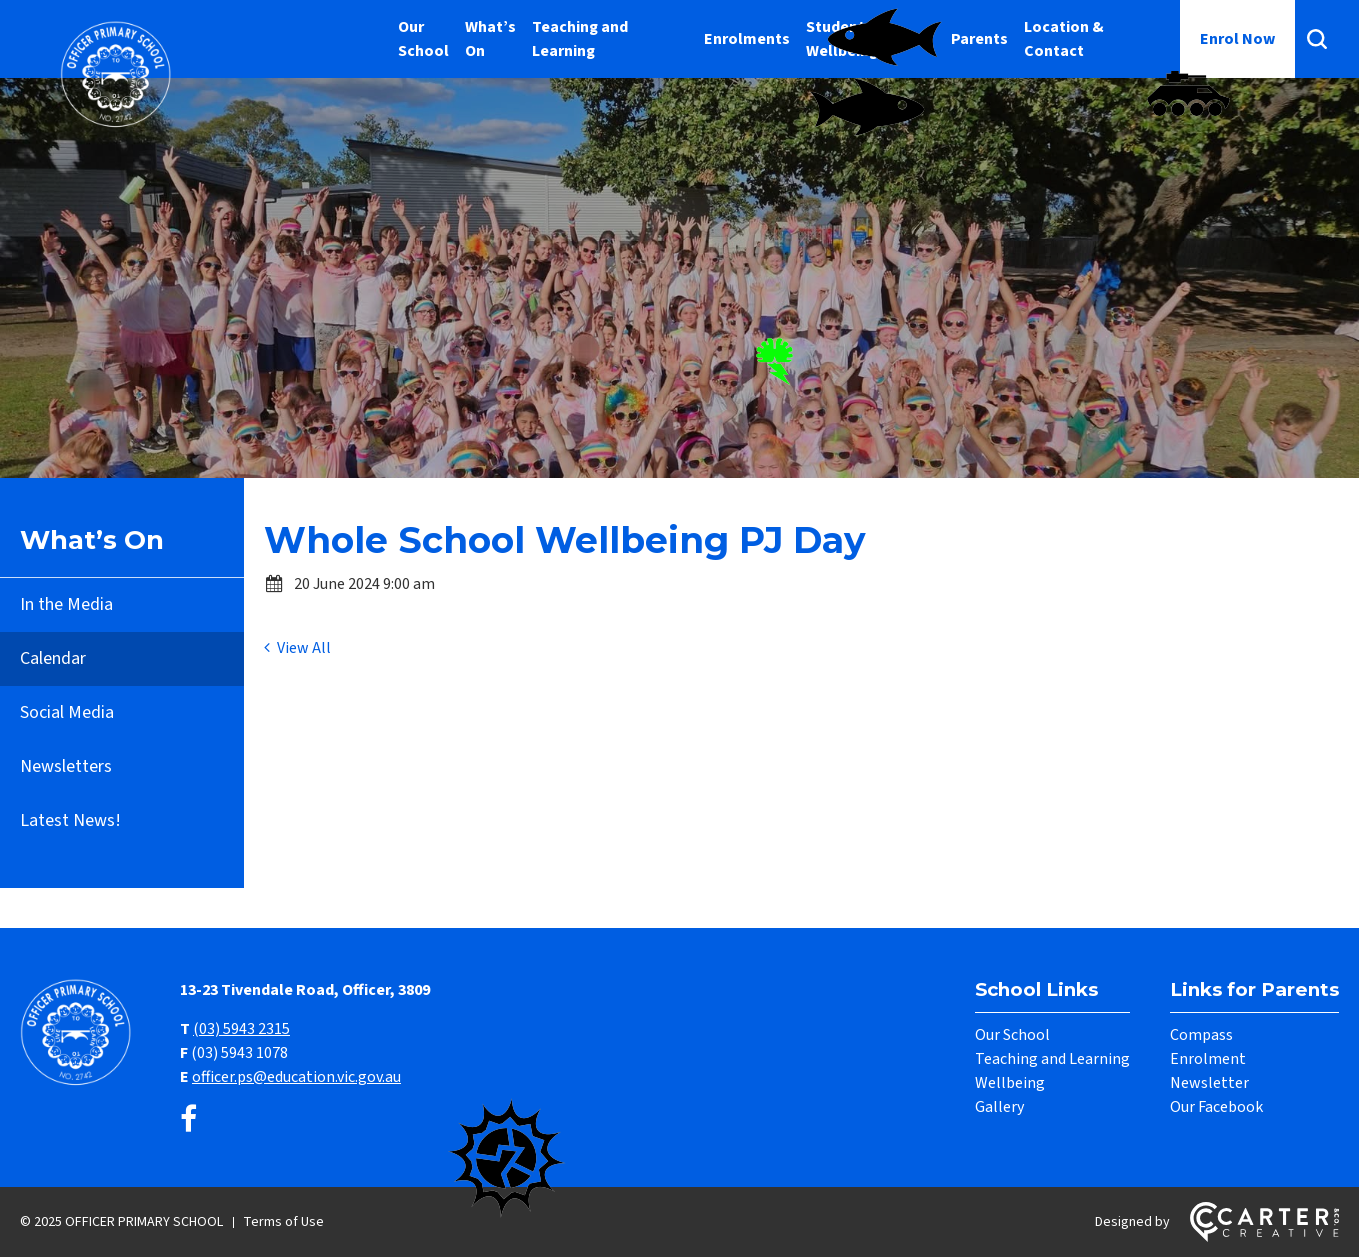 The width and height of the screenshot is (1359, 1257). What do you see at coordinates (1188, 93) in the screenshot?
I see `armored personnel carrier unit in a strategy game` at bounding box center [1188, 93].